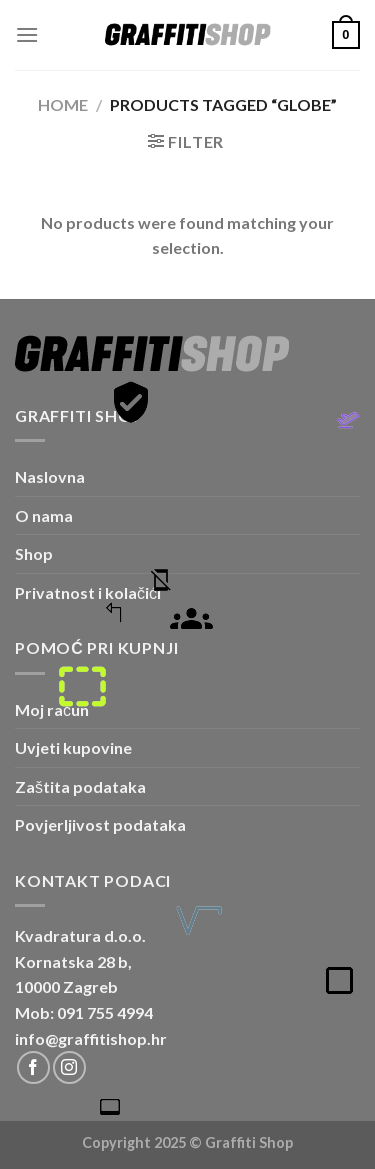 The width and height of the screenshot is (375, 1169). What do you see at coordinates (82, 686) in the screenshot?
I see `select or define a region` at bounding box center [82, 686].